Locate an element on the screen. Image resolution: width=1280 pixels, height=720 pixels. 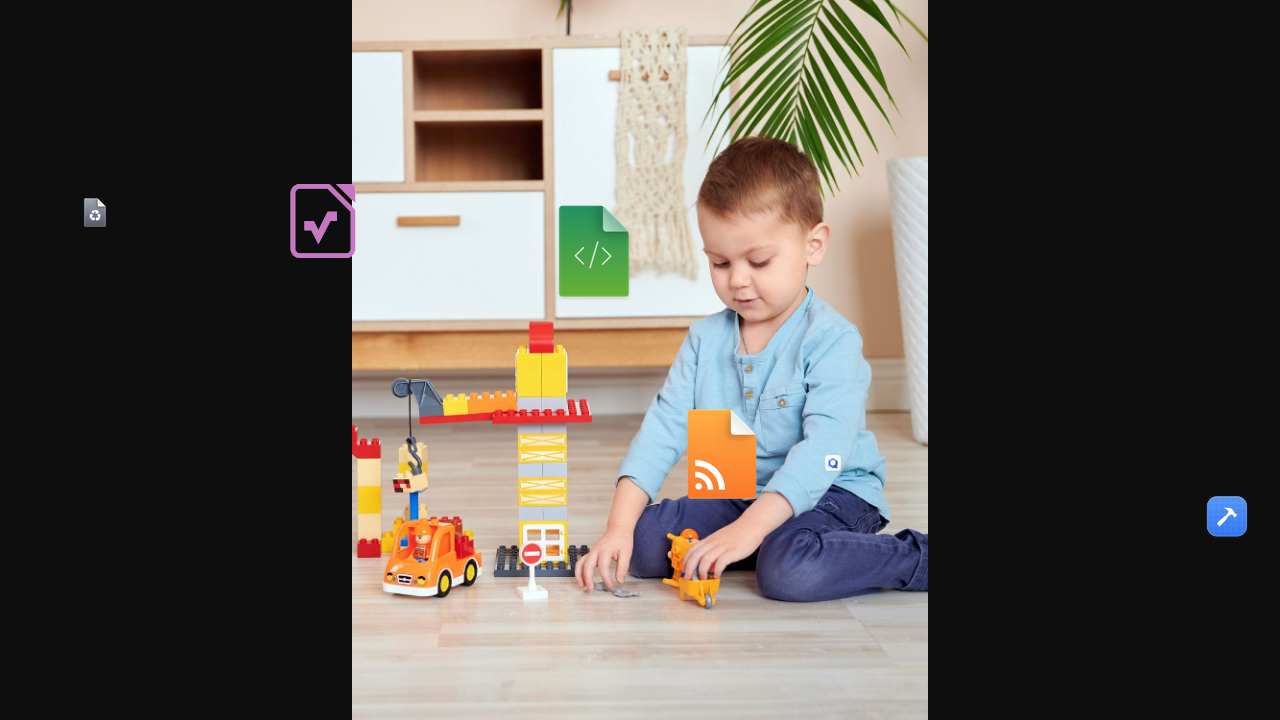
an RSS or XML feed file is located at coordinates (722, 454).